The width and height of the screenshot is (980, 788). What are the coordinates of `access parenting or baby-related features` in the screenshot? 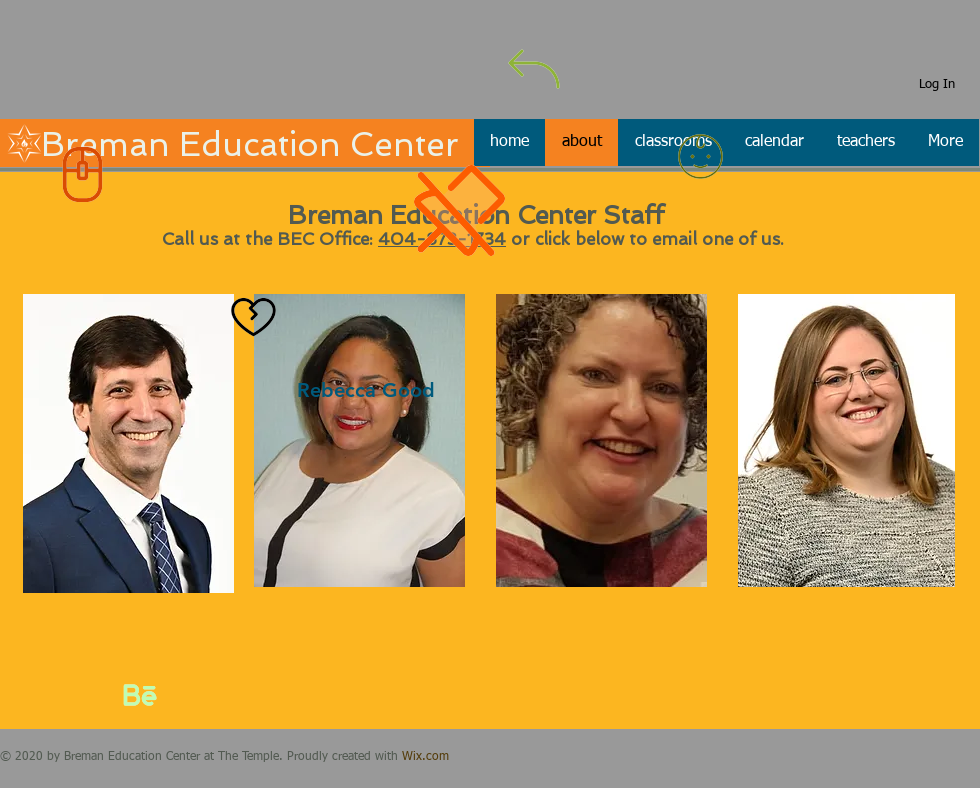 It's located at (700, 156).